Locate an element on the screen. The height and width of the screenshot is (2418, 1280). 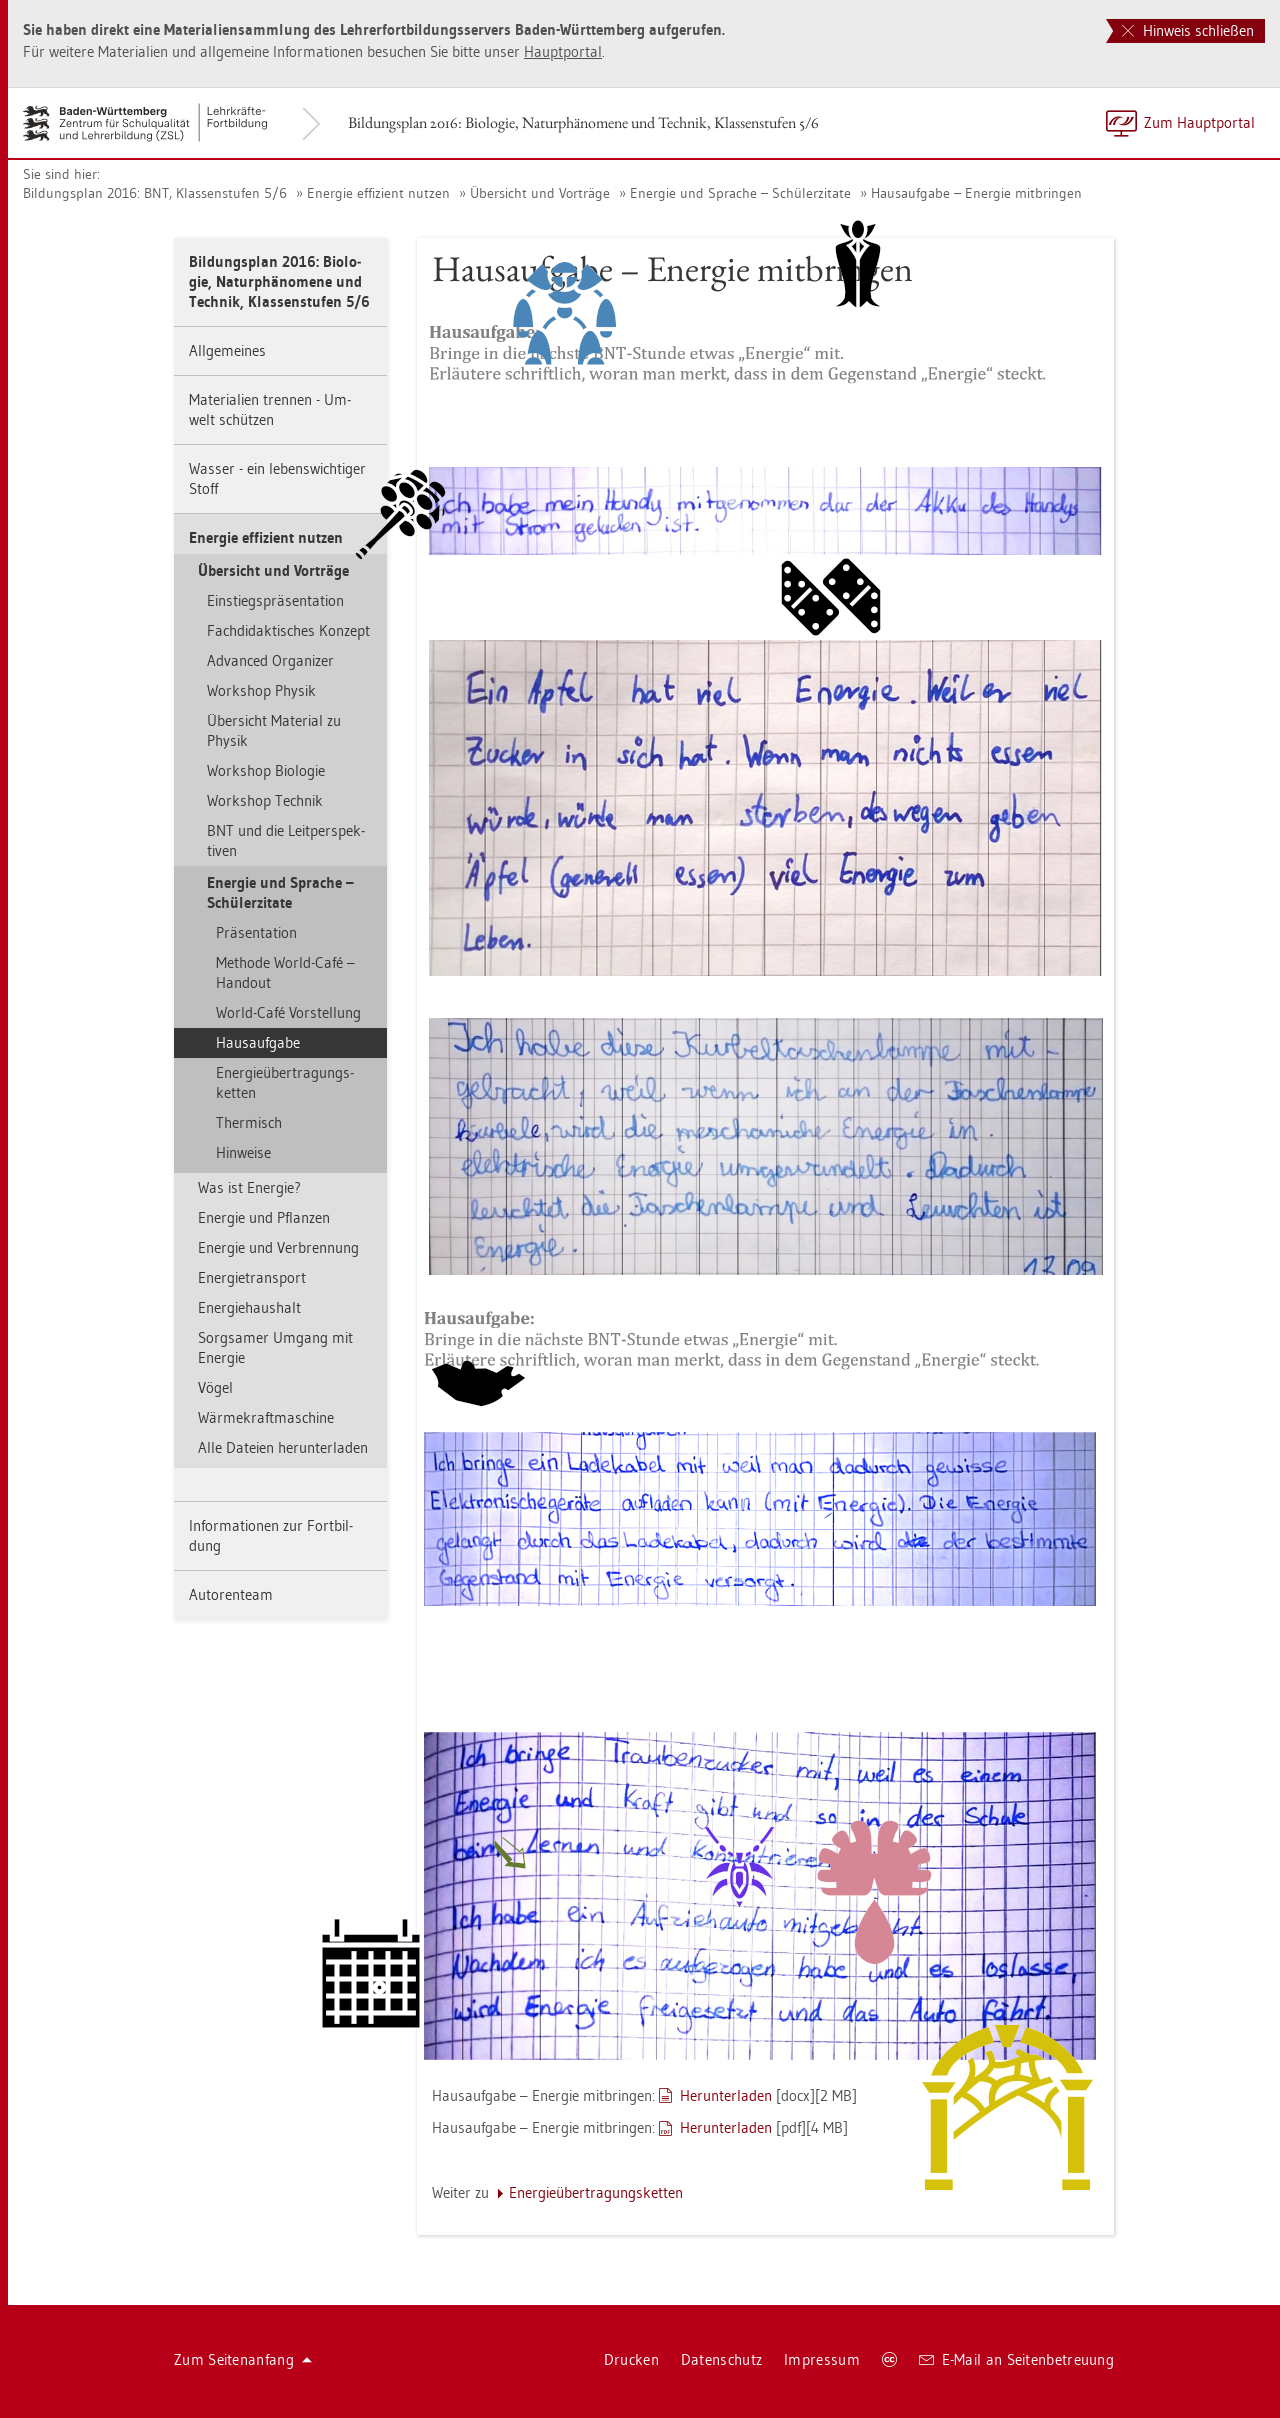
indicates mental fatigue or cognitive overload is located at coordinates (874, 1894).